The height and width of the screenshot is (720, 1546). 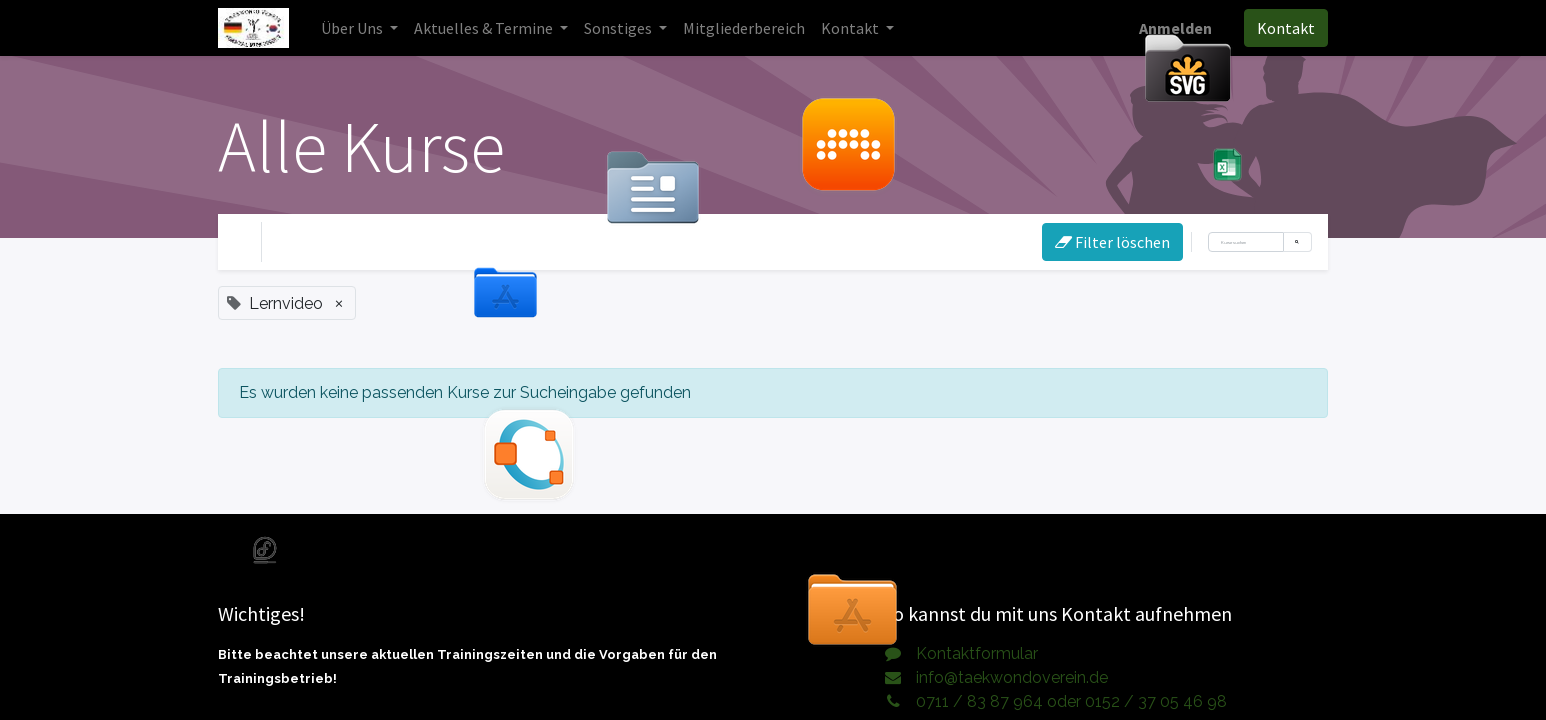 What do you see at coordinates (852, 609) in the screenshot?
I see `open templates folder` at bounding box center [852, 609].